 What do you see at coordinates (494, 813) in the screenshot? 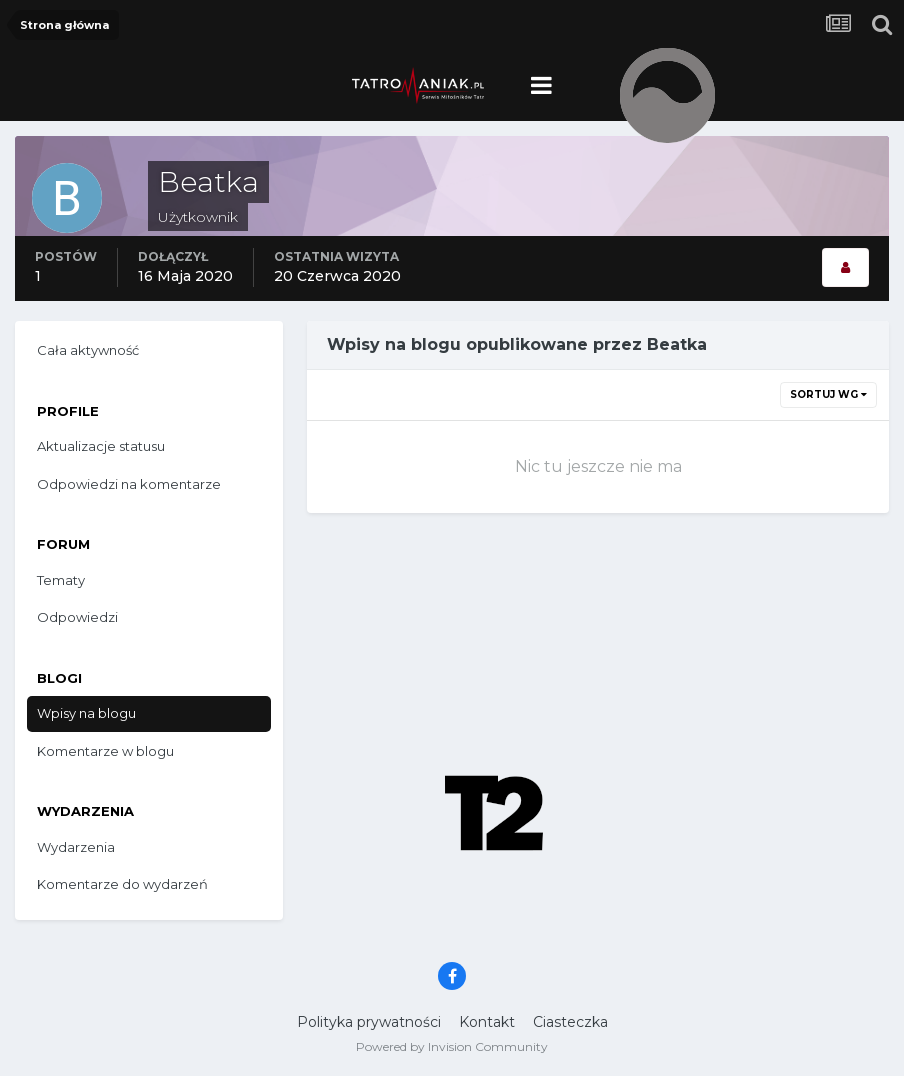
I see `visit take-two interactive software website` at bounding box center [494, 813].